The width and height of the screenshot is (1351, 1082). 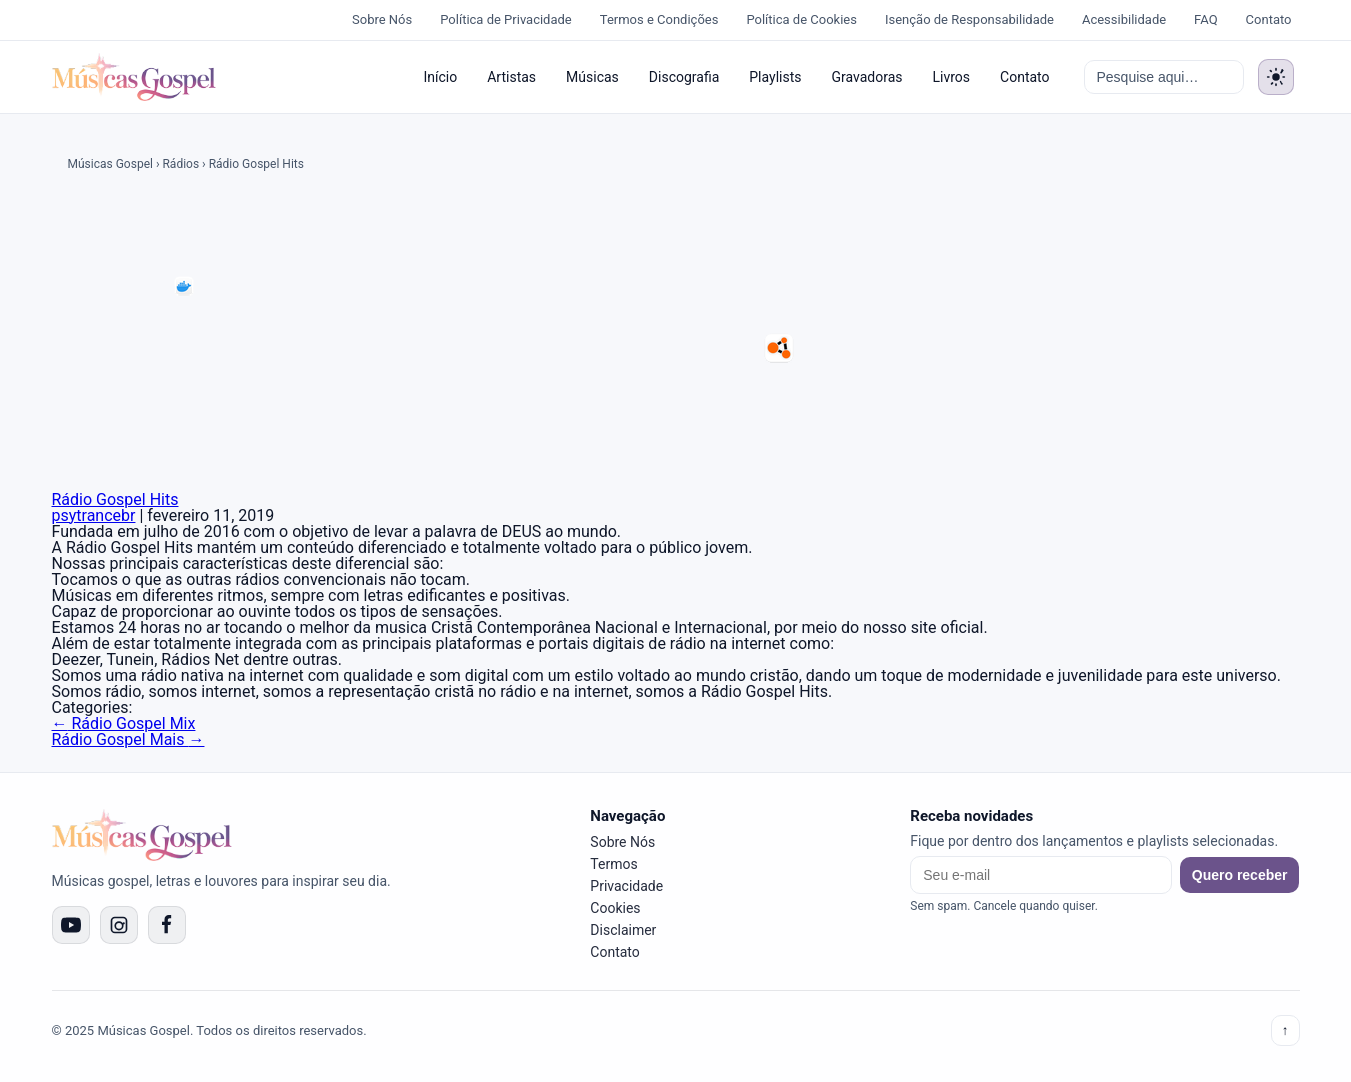 I want to click on open whaler docker container management app, so click(x=184, y=286).